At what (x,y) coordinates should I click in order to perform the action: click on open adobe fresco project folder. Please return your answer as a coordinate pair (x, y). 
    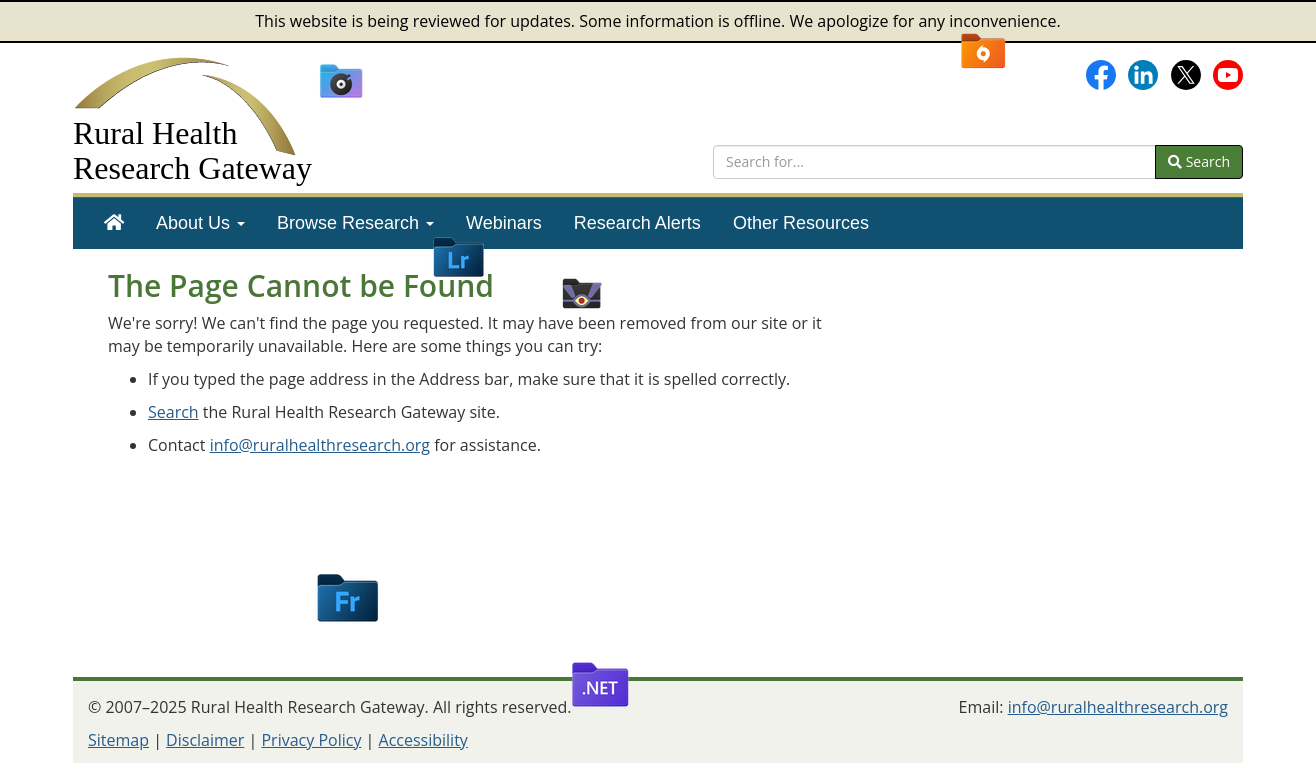
    Looking at the image, I should click on (347, 599).